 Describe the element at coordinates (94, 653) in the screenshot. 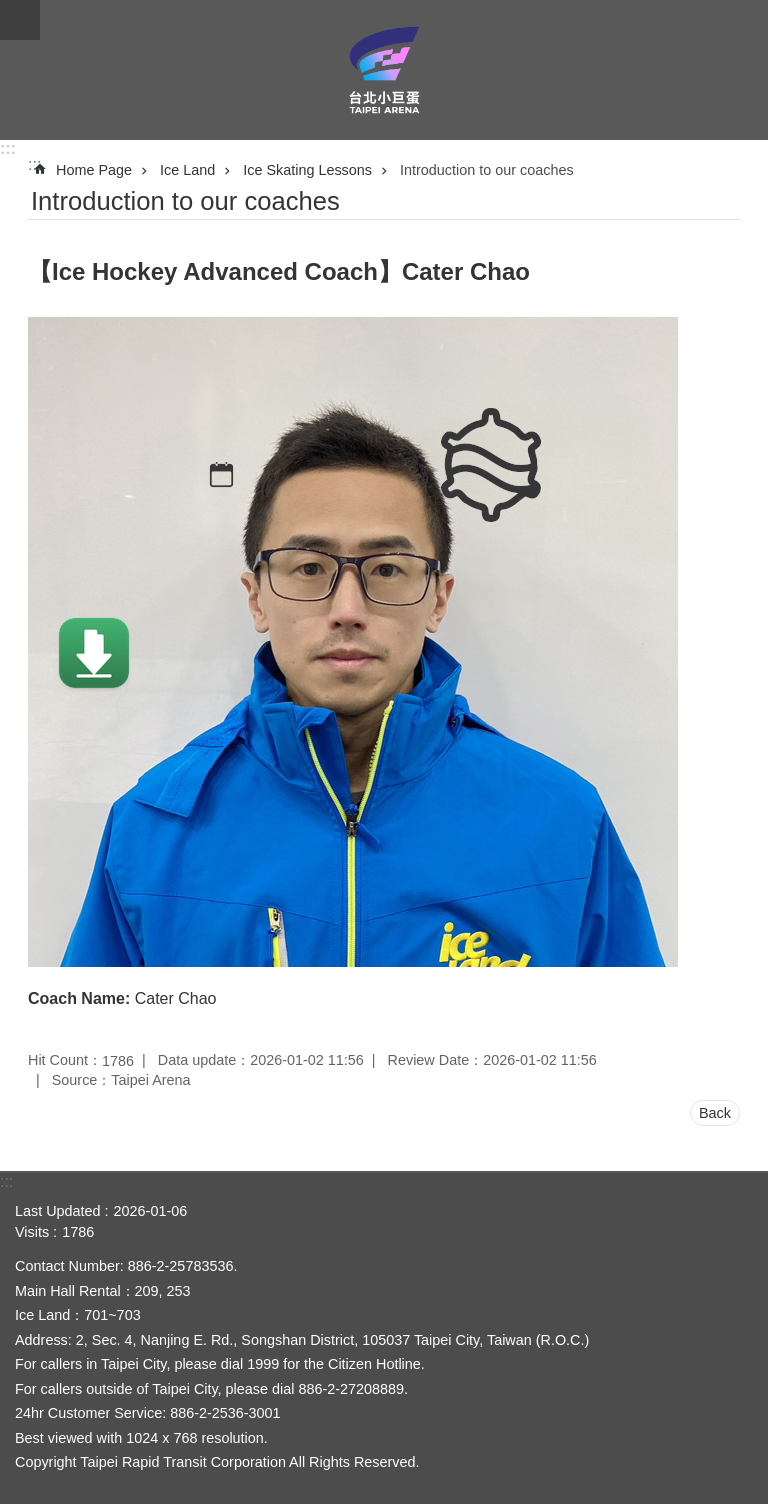

I see `download videos from YouTube for offline viewing` at that location.